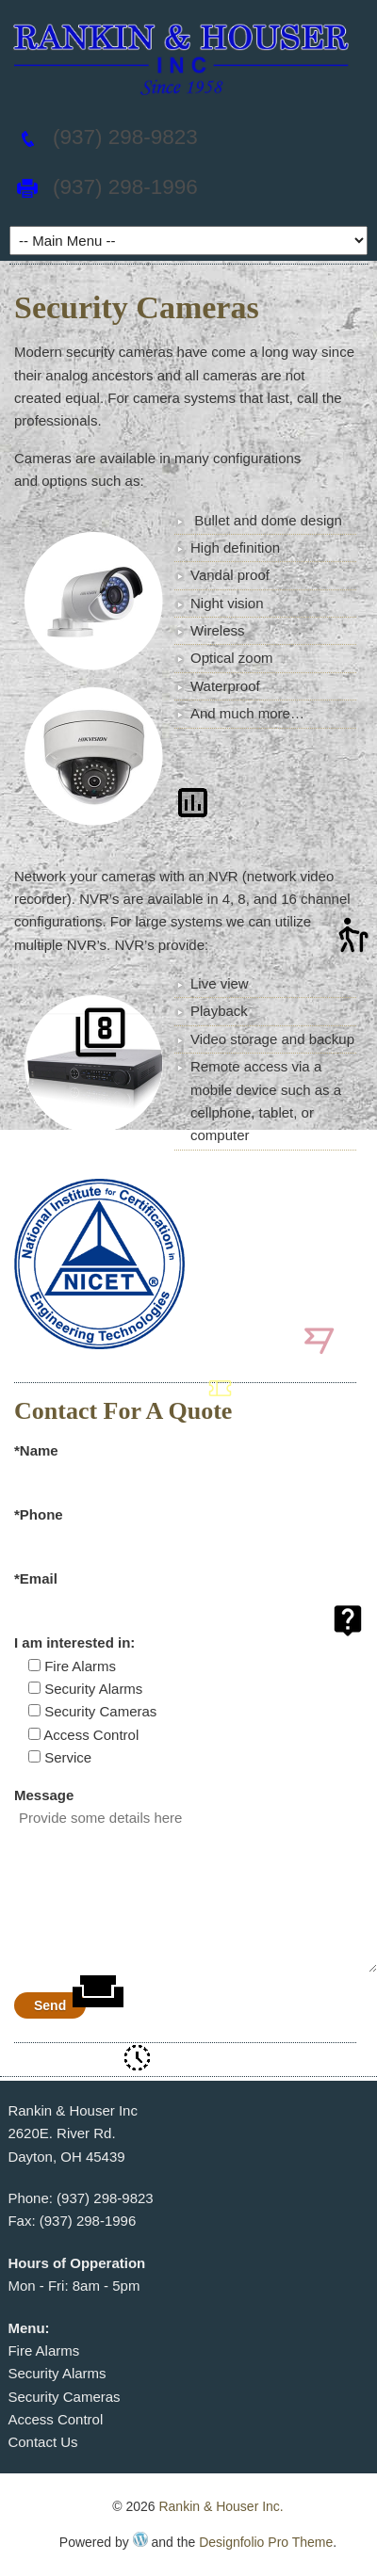 This screenshot has height=2576, width=377. Describe the element at coordinates (100, 1032) in the screenshot. I see `indicates 8 images in a stack or gallery` at that location.